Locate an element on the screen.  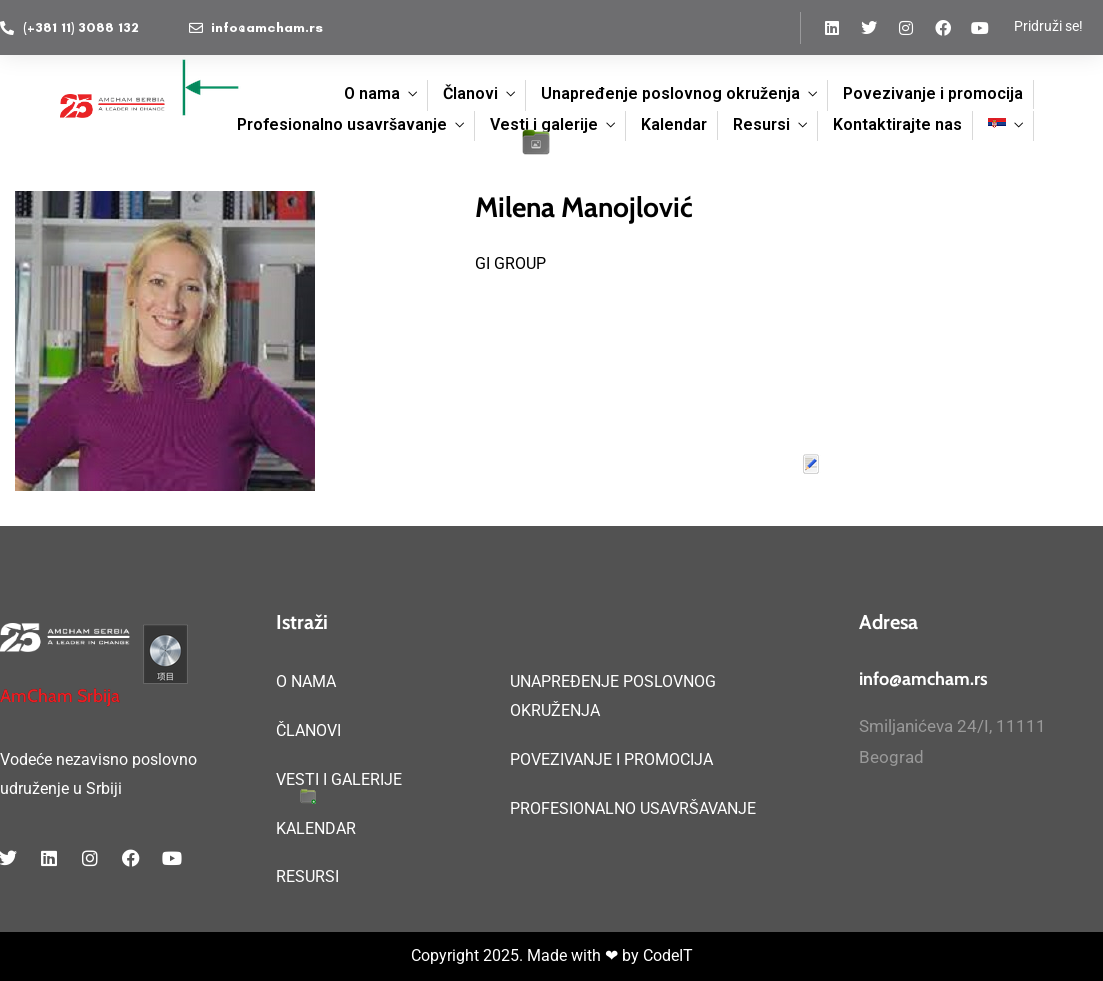
go to the first item in a list or sequence is located at coordinates (210, 87).